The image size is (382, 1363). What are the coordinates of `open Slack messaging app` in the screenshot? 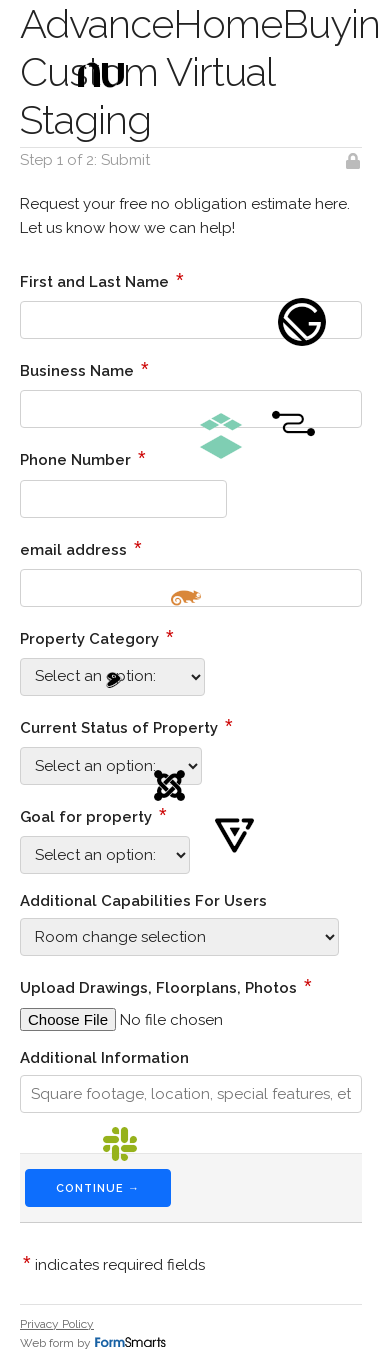 It's located at (120, 1144).